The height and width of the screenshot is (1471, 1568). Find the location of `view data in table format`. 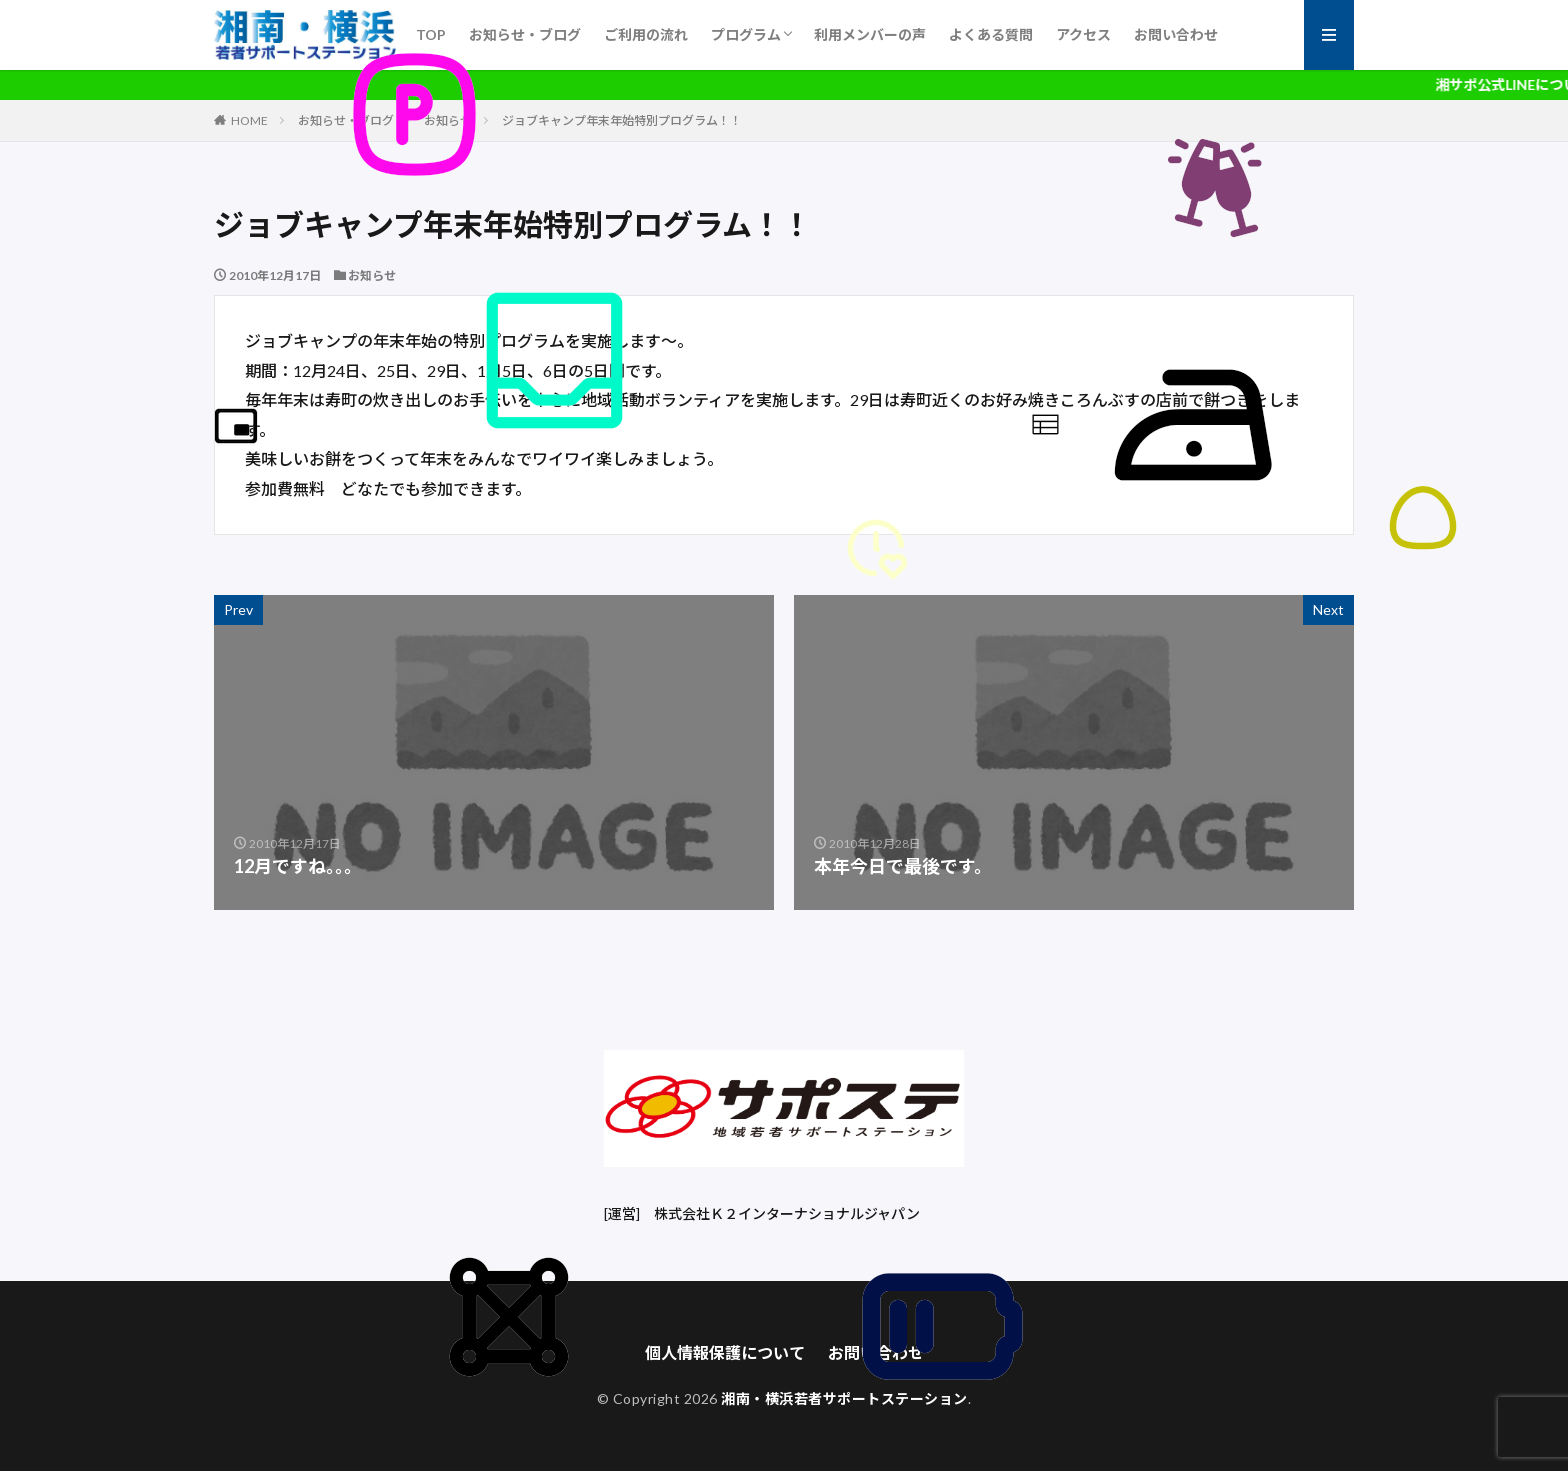

view data in table format is located at coordinates (1045, 424).